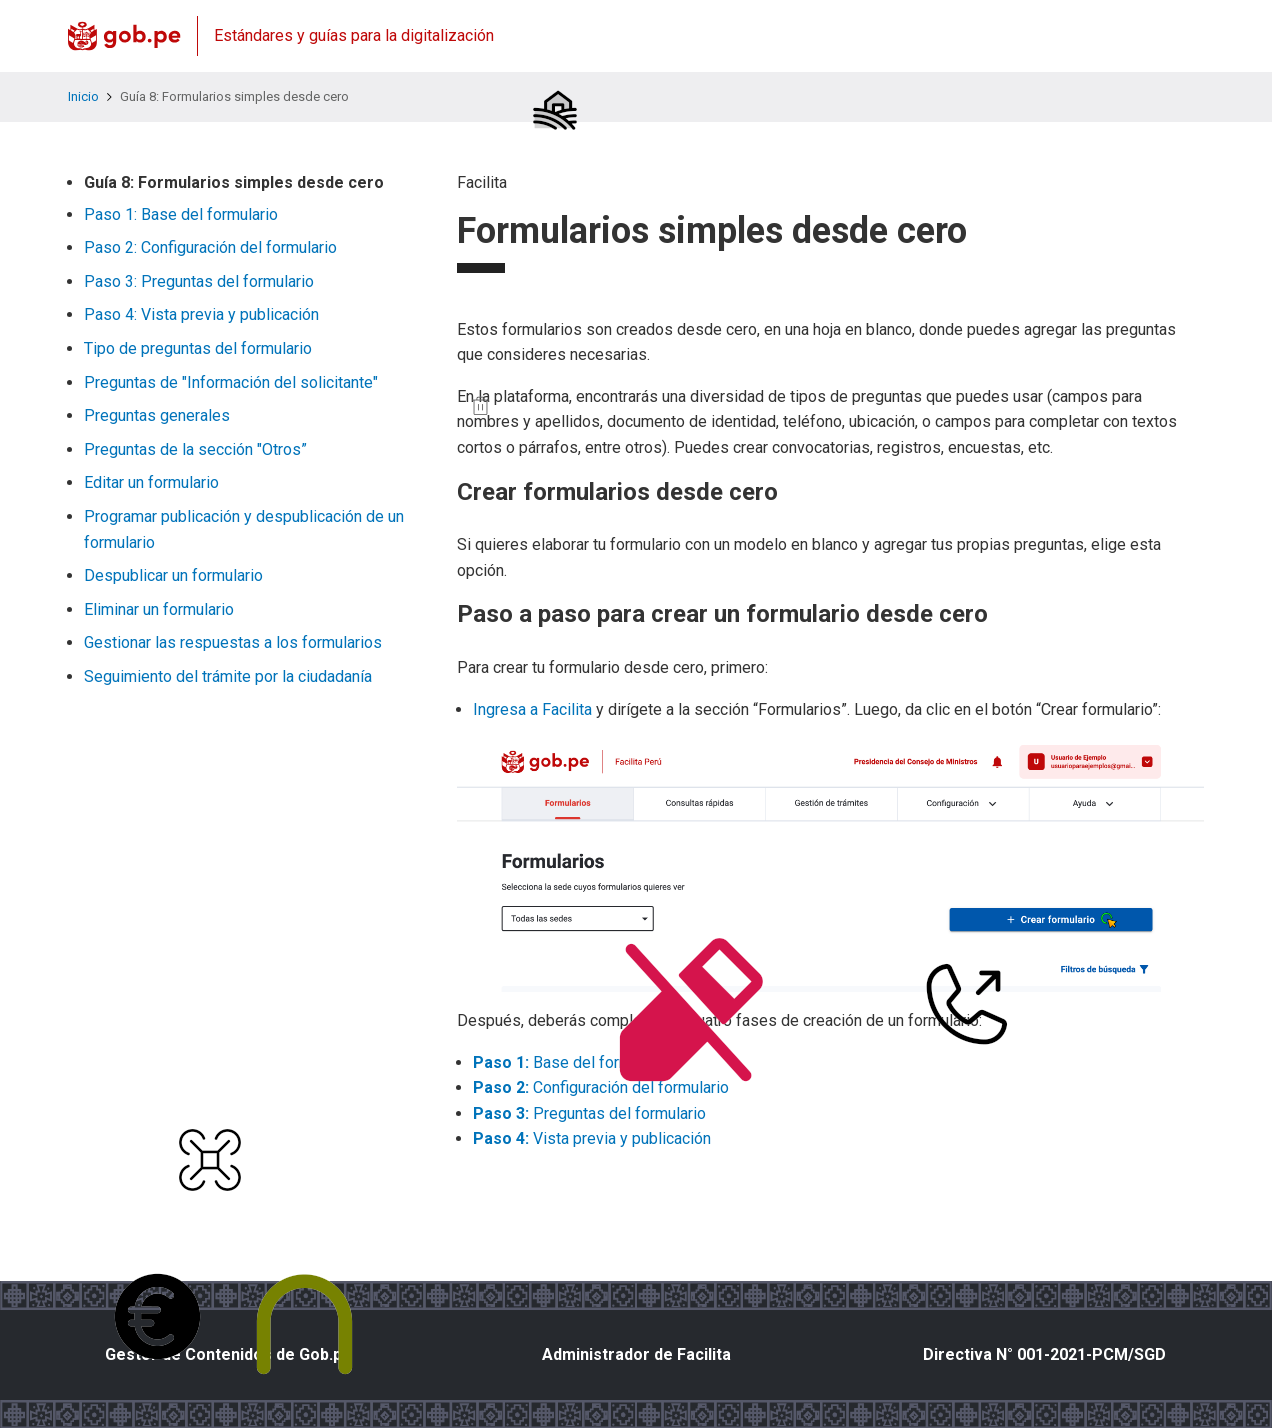 The width and height of the screenshot is (1272, 1428). What do you see at coordinates (304, 1326) in the screenshot?
I see `indicates set intersection in a data or math application` at bounding box center [304, 1326].